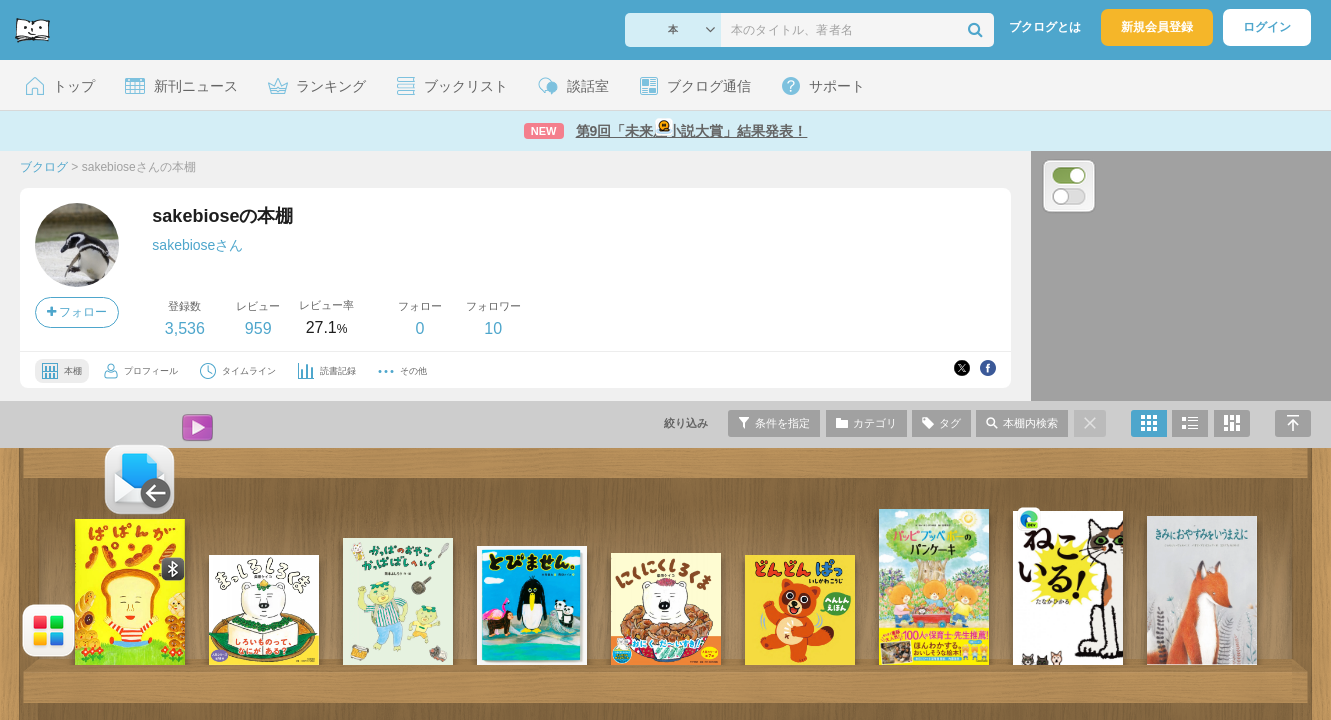  What do you see at coordinates (1069, 186) in the screenshot?
I see `open gnome tweaks settings` at bounding box center [1069, 186].